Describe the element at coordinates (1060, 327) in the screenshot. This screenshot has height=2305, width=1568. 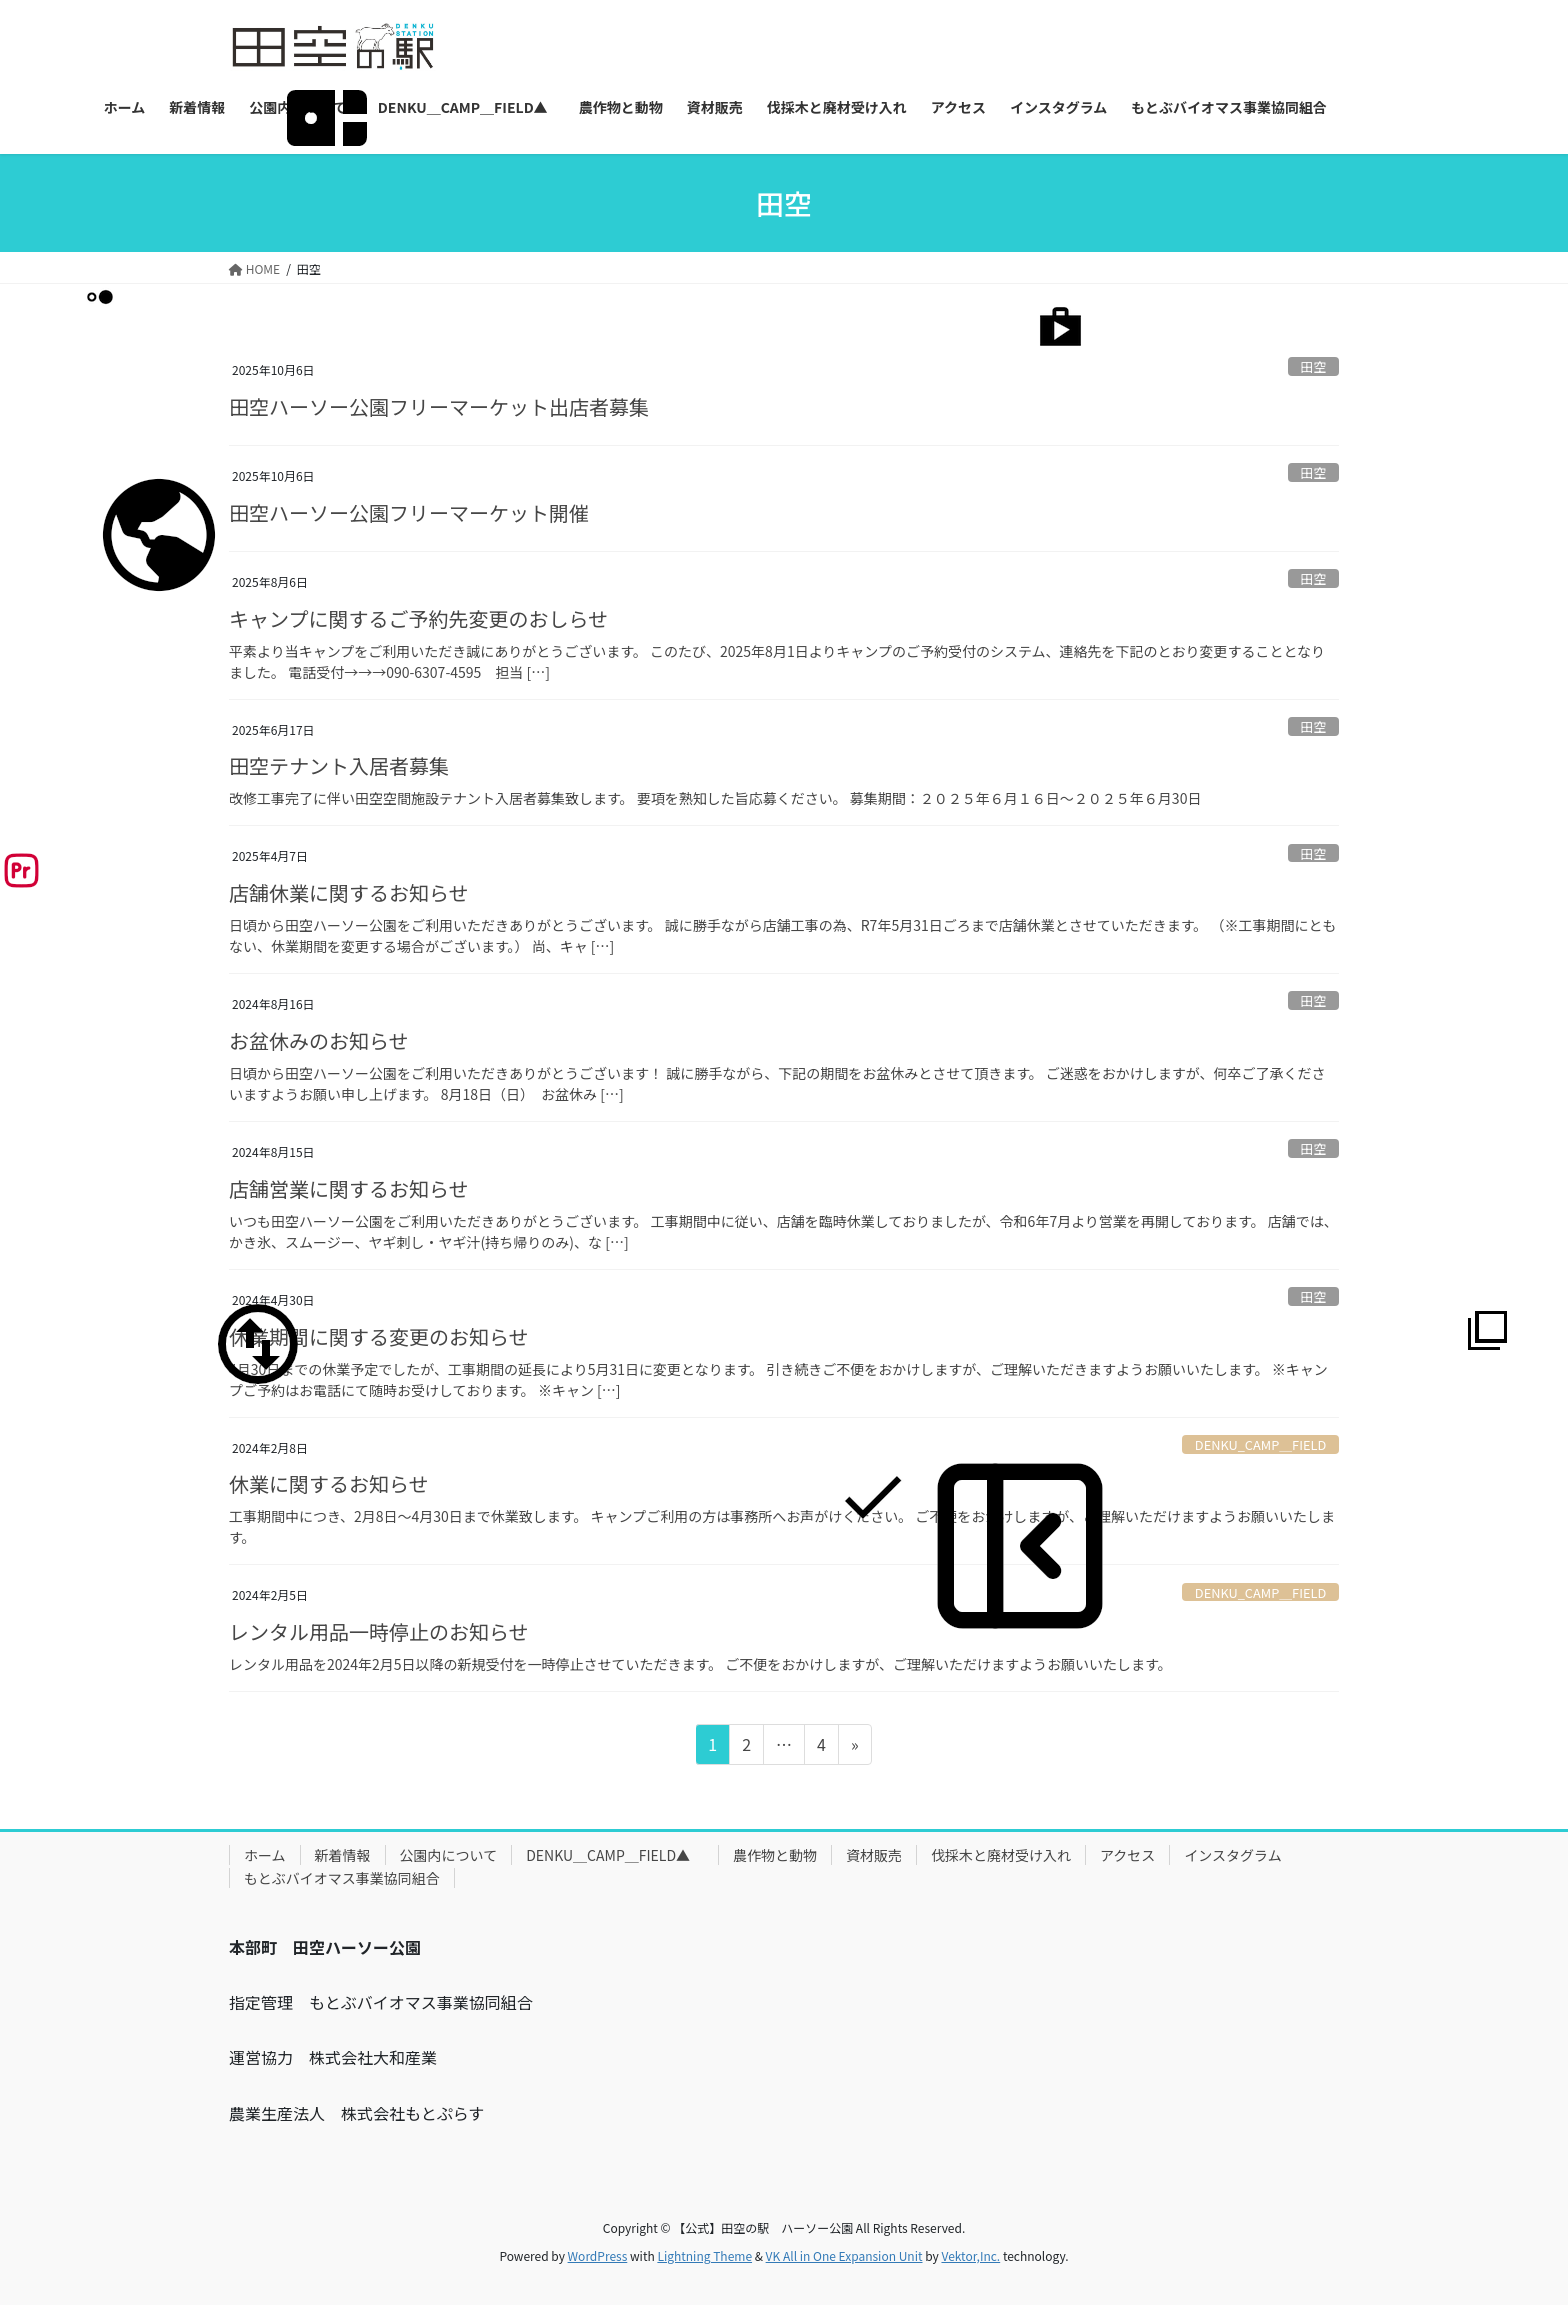
I see `open the app store or marketplace` at that location.